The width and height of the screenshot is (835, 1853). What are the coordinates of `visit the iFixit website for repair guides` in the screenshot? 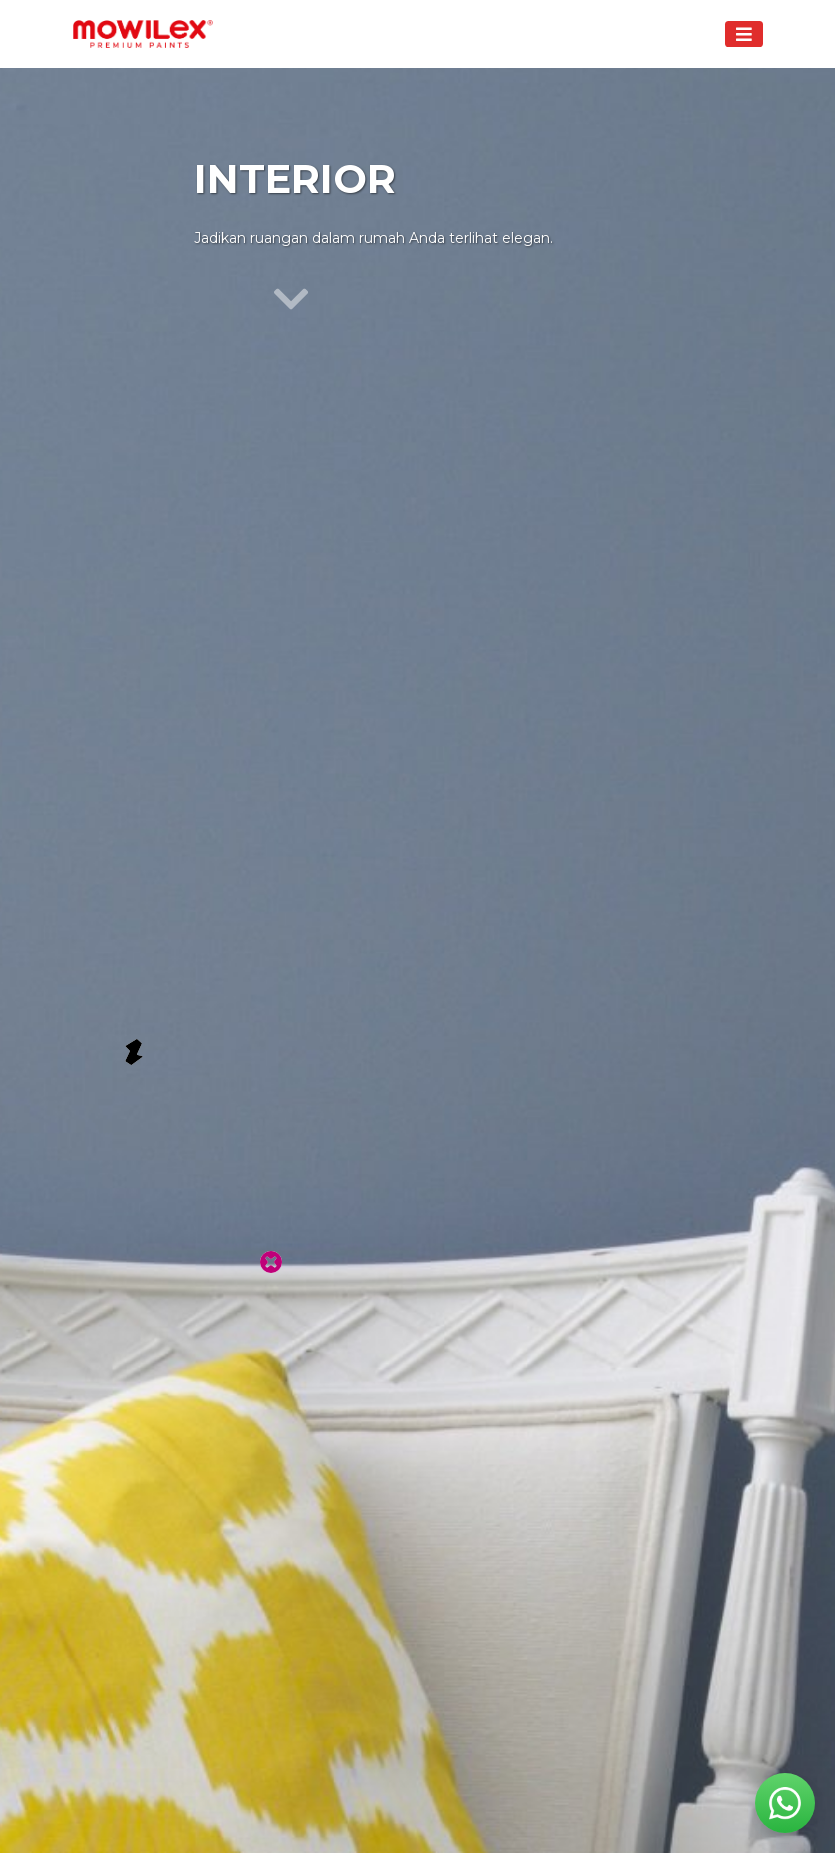 It's located at (271, 1262).